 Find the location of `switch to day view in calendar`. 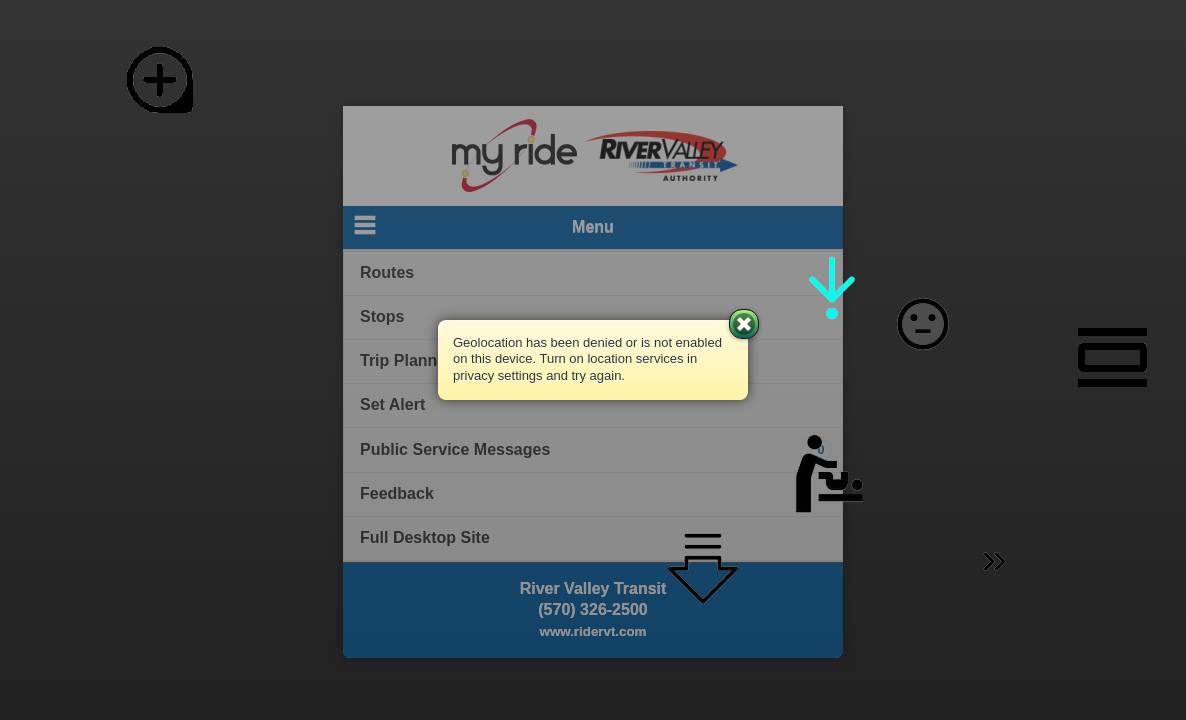

switch to day view in calendar is located at coordinates (1114, 357).